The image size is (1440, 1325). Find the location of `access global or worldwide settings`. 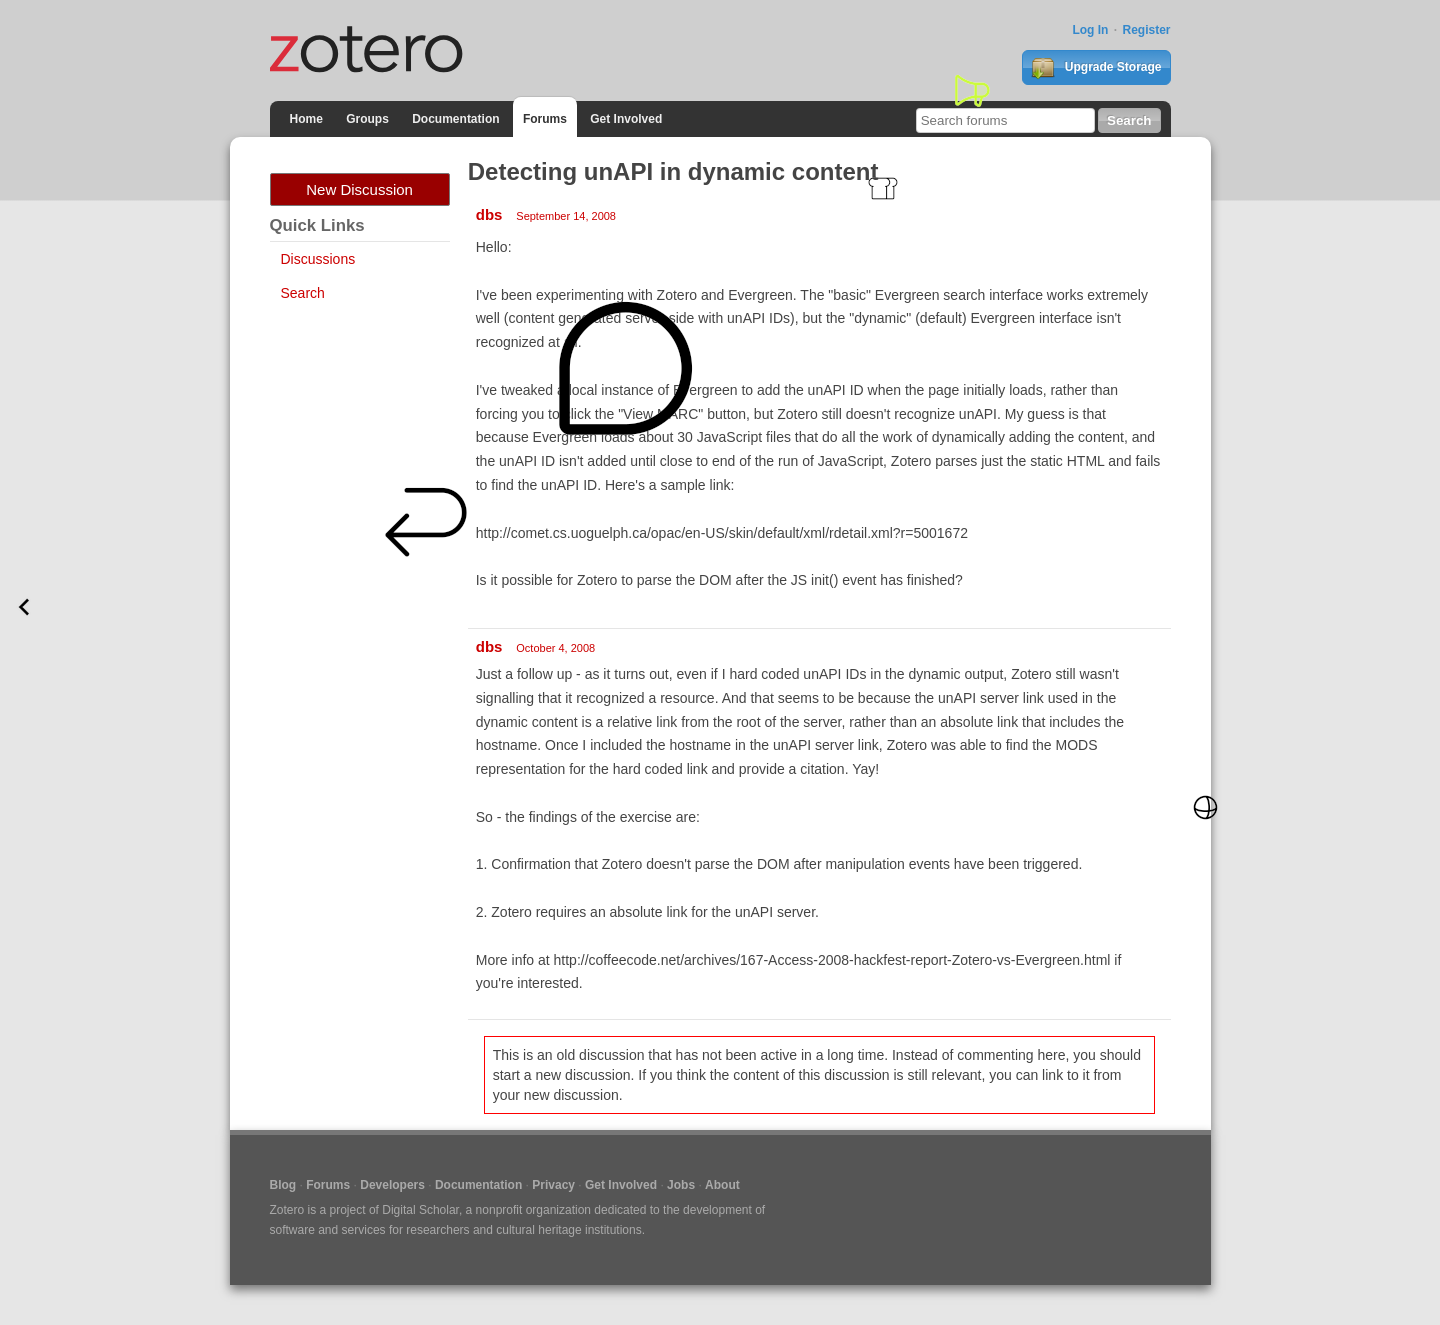

access global or worldwide settings is located at coordinates (1205, 807).